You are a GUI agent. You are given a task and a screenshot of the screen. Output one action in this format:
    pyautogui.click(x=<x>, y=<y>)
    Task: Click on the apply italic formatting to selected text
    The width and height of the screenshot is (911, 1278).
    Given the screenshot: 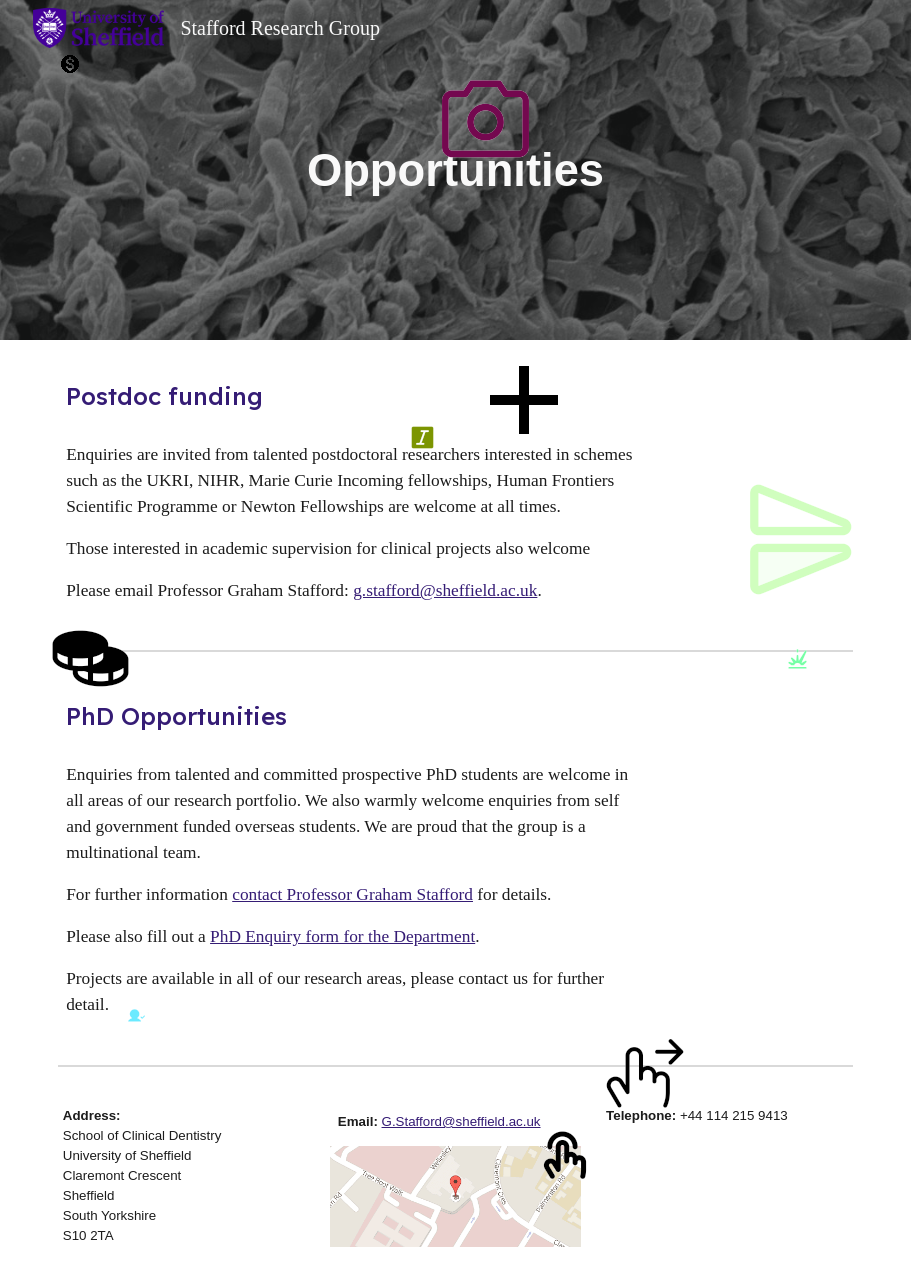 What is the action you would take?
    pyautogui.click(x=422, y=437)
    